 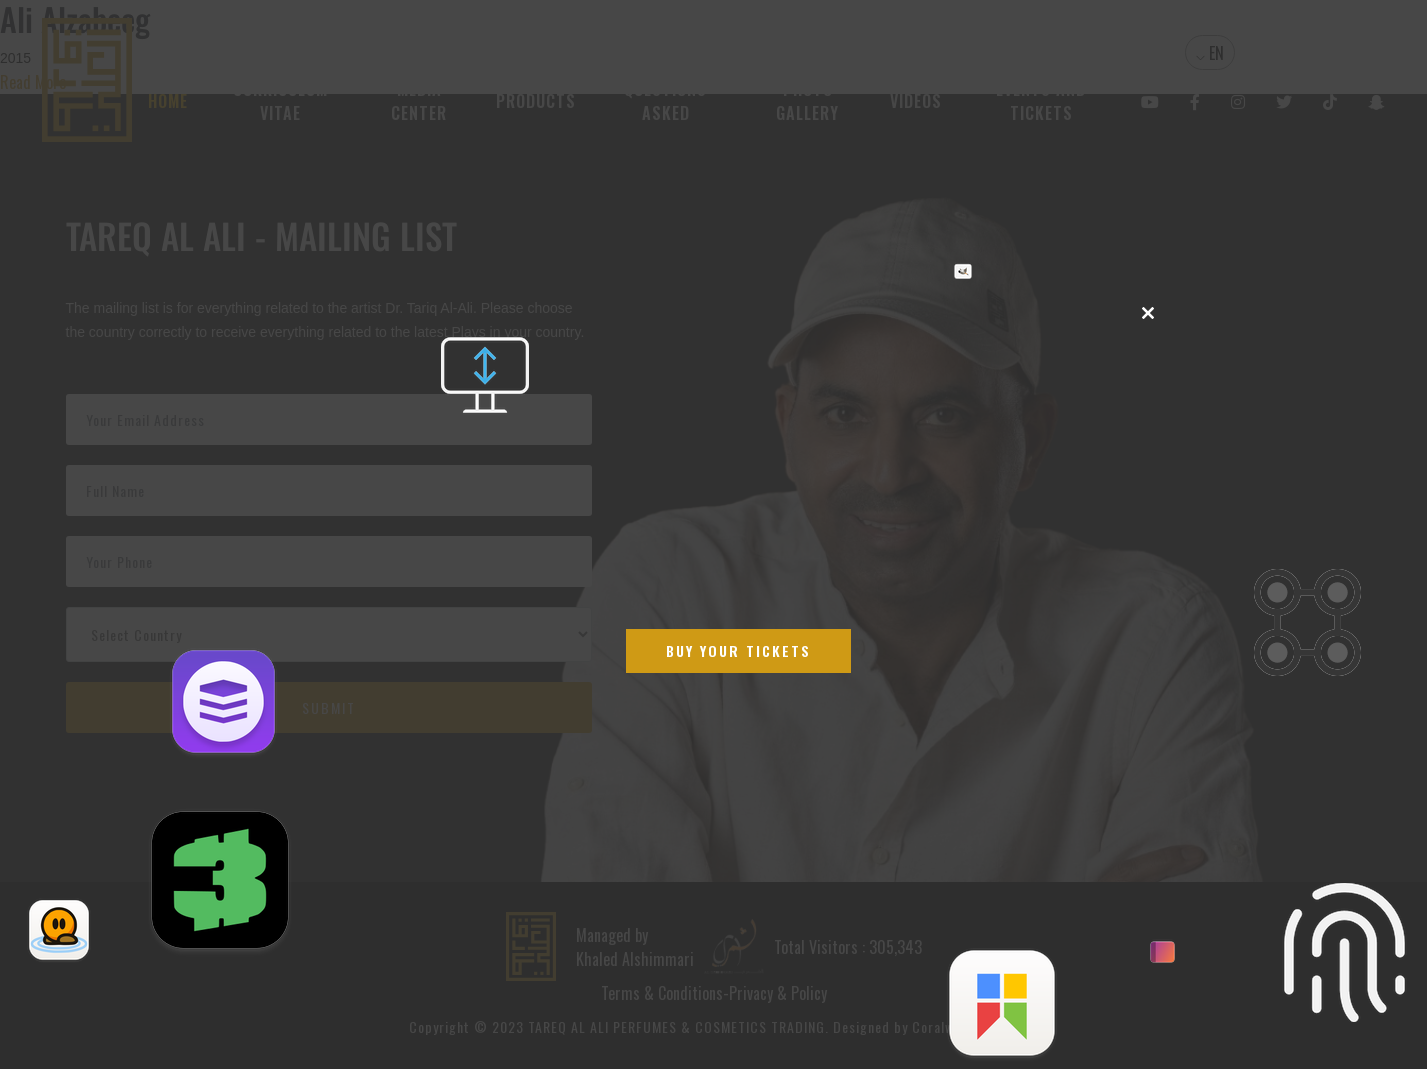 I want to click on rotate or flip display orientation, so click(x=485, y=375).